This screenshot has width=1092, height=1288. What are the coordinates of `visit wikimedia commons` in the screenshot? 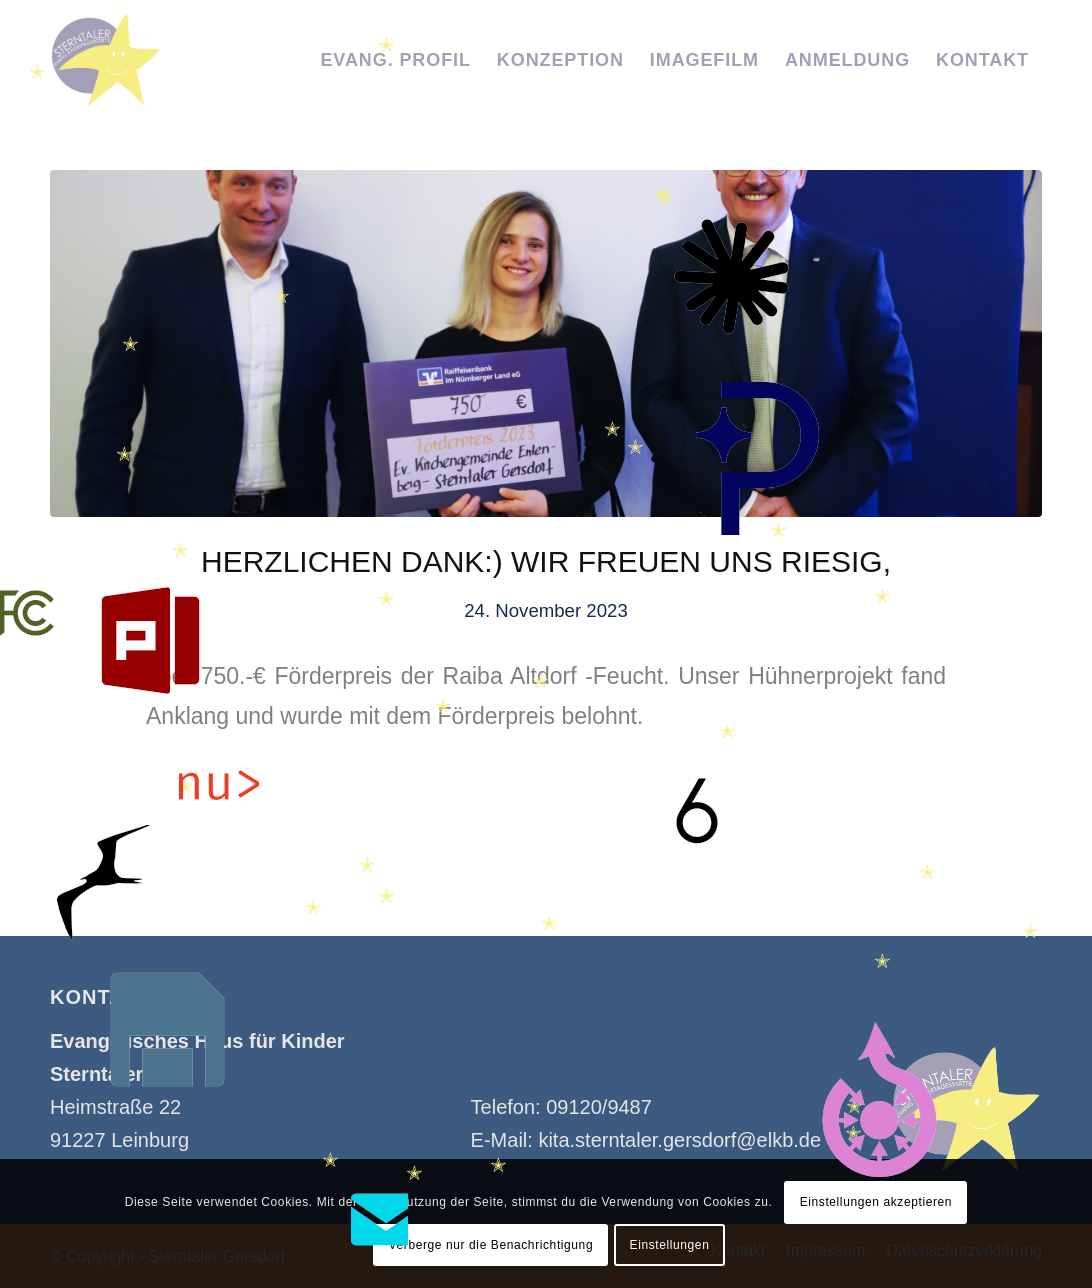 It's located at (879, 1099).